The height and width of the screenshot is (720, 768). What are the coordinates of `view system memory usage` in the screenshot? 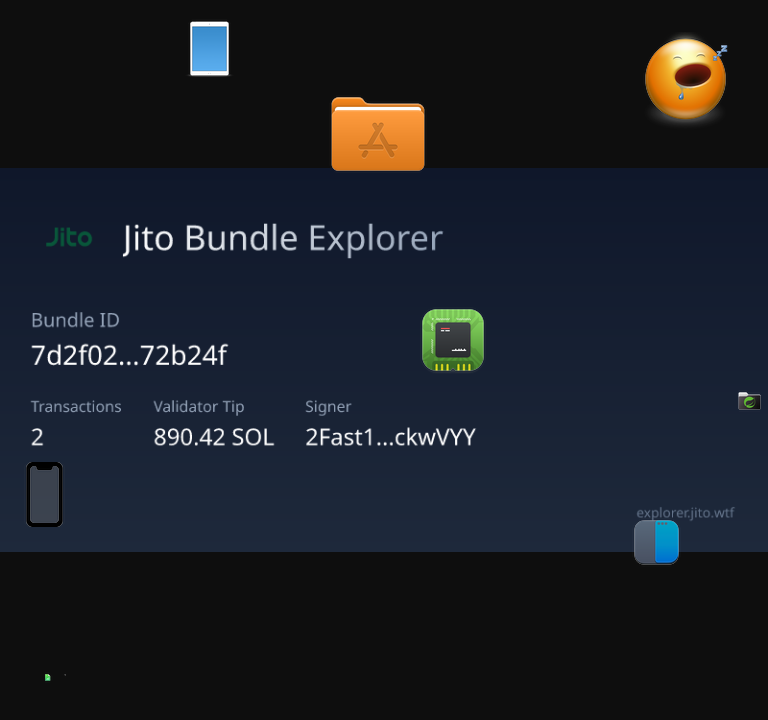 It's located at (453, 340).